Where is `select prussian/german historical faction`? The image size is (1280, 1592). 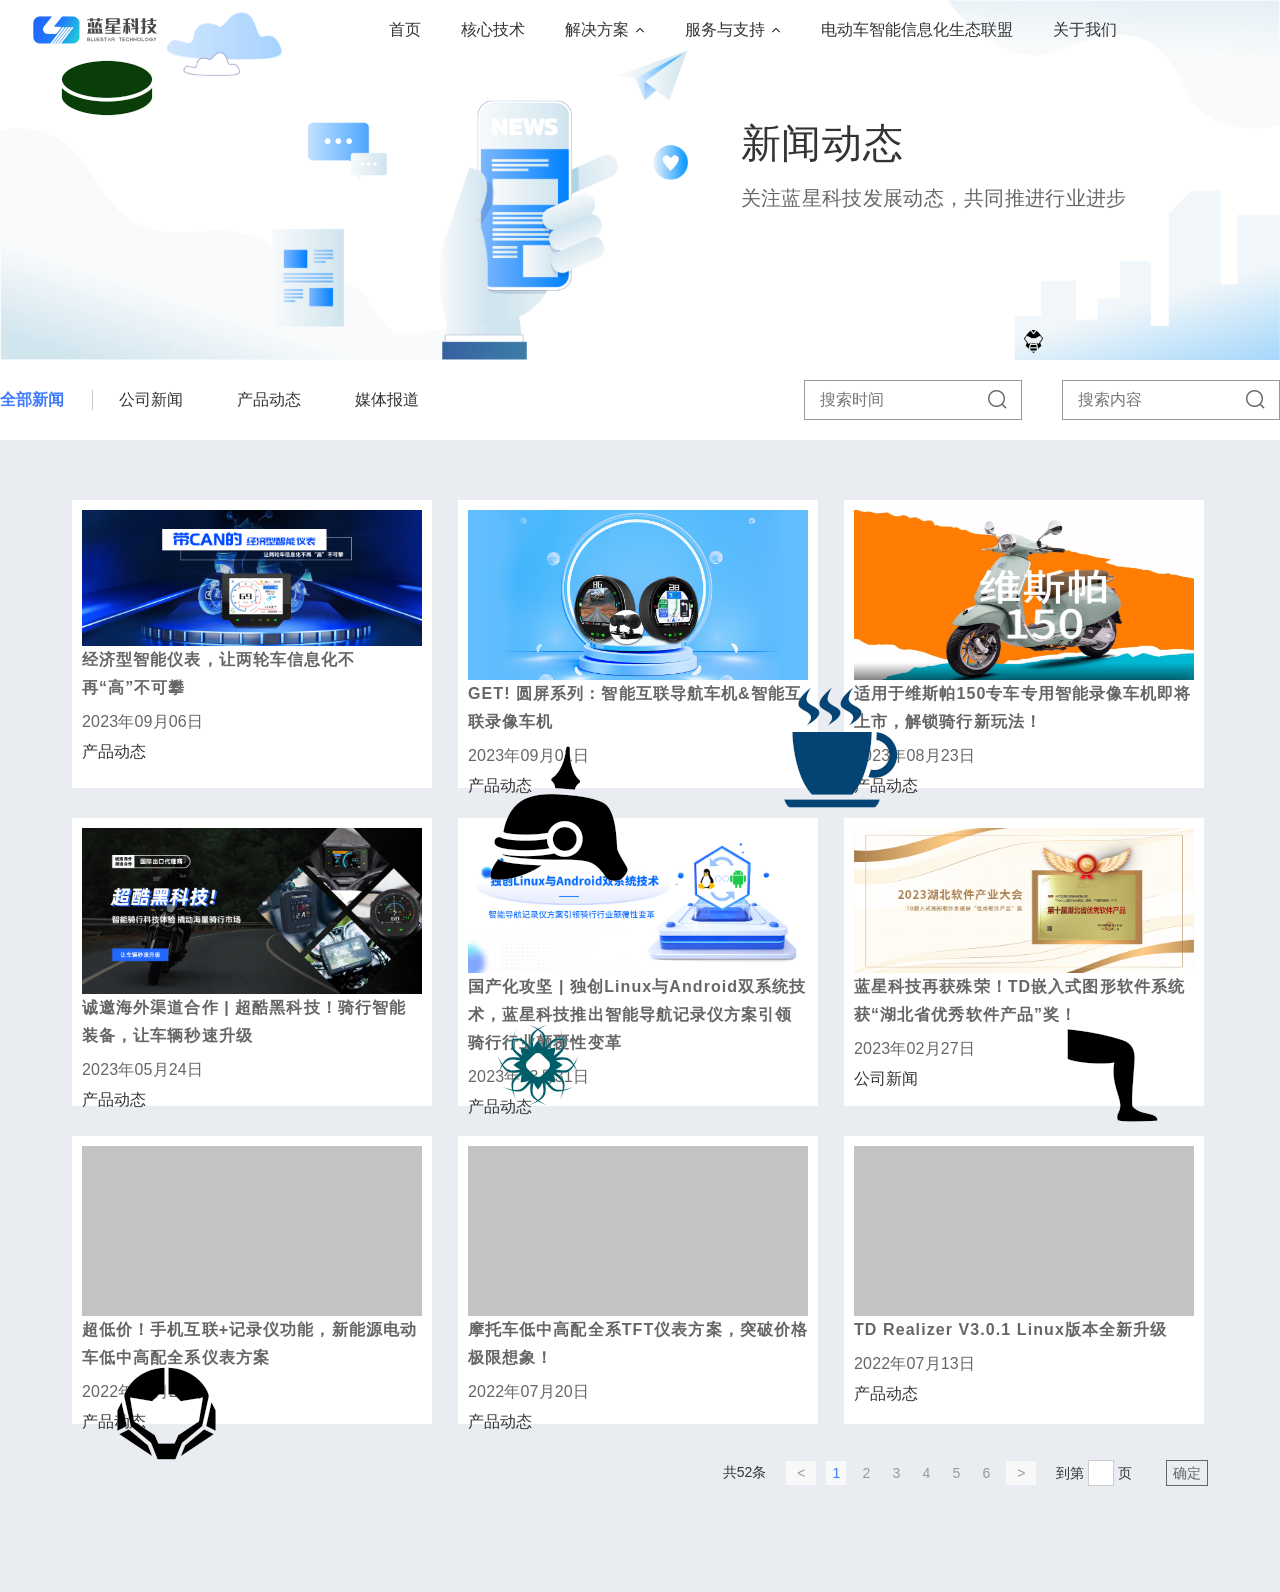
select prussian/german historical faction is located at coordinates (559, 820).